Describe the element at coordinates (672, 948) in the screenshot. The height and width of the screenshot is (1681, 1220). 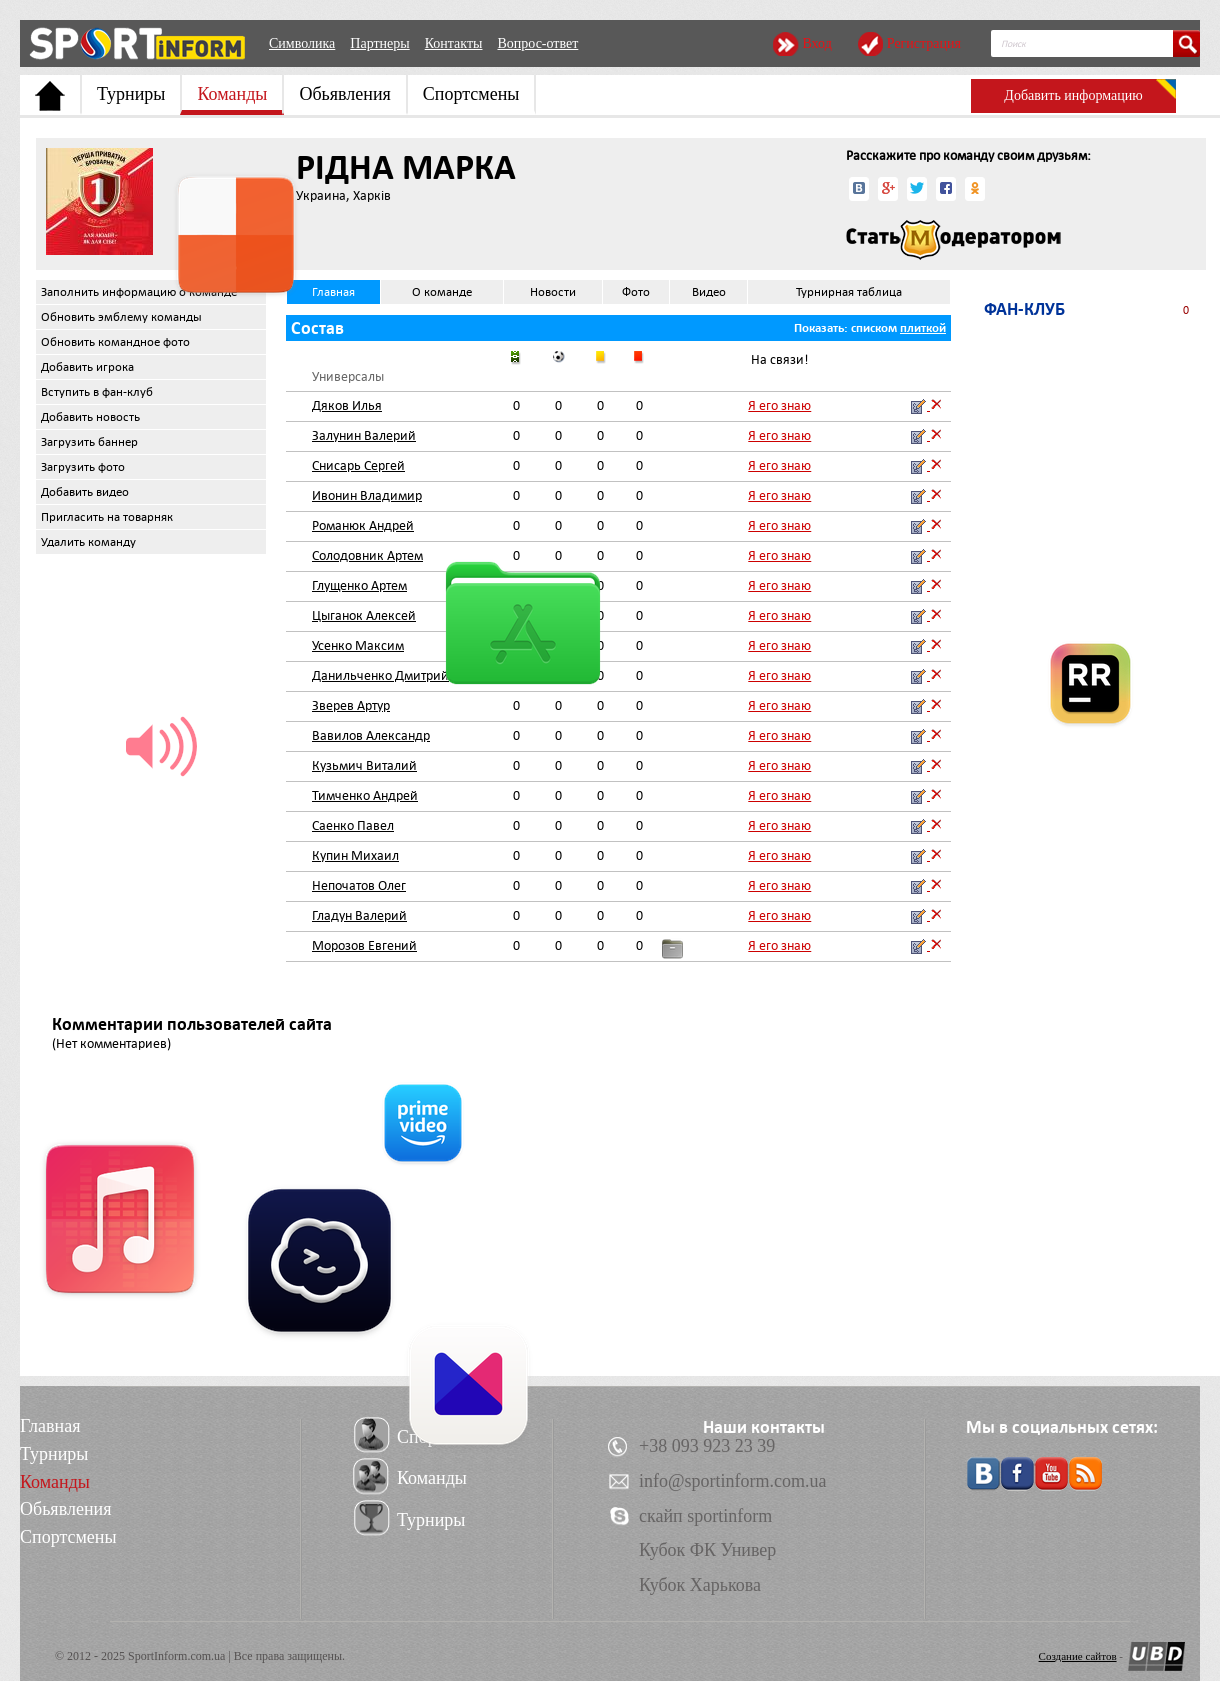
I see `open the file manager app` at that location.